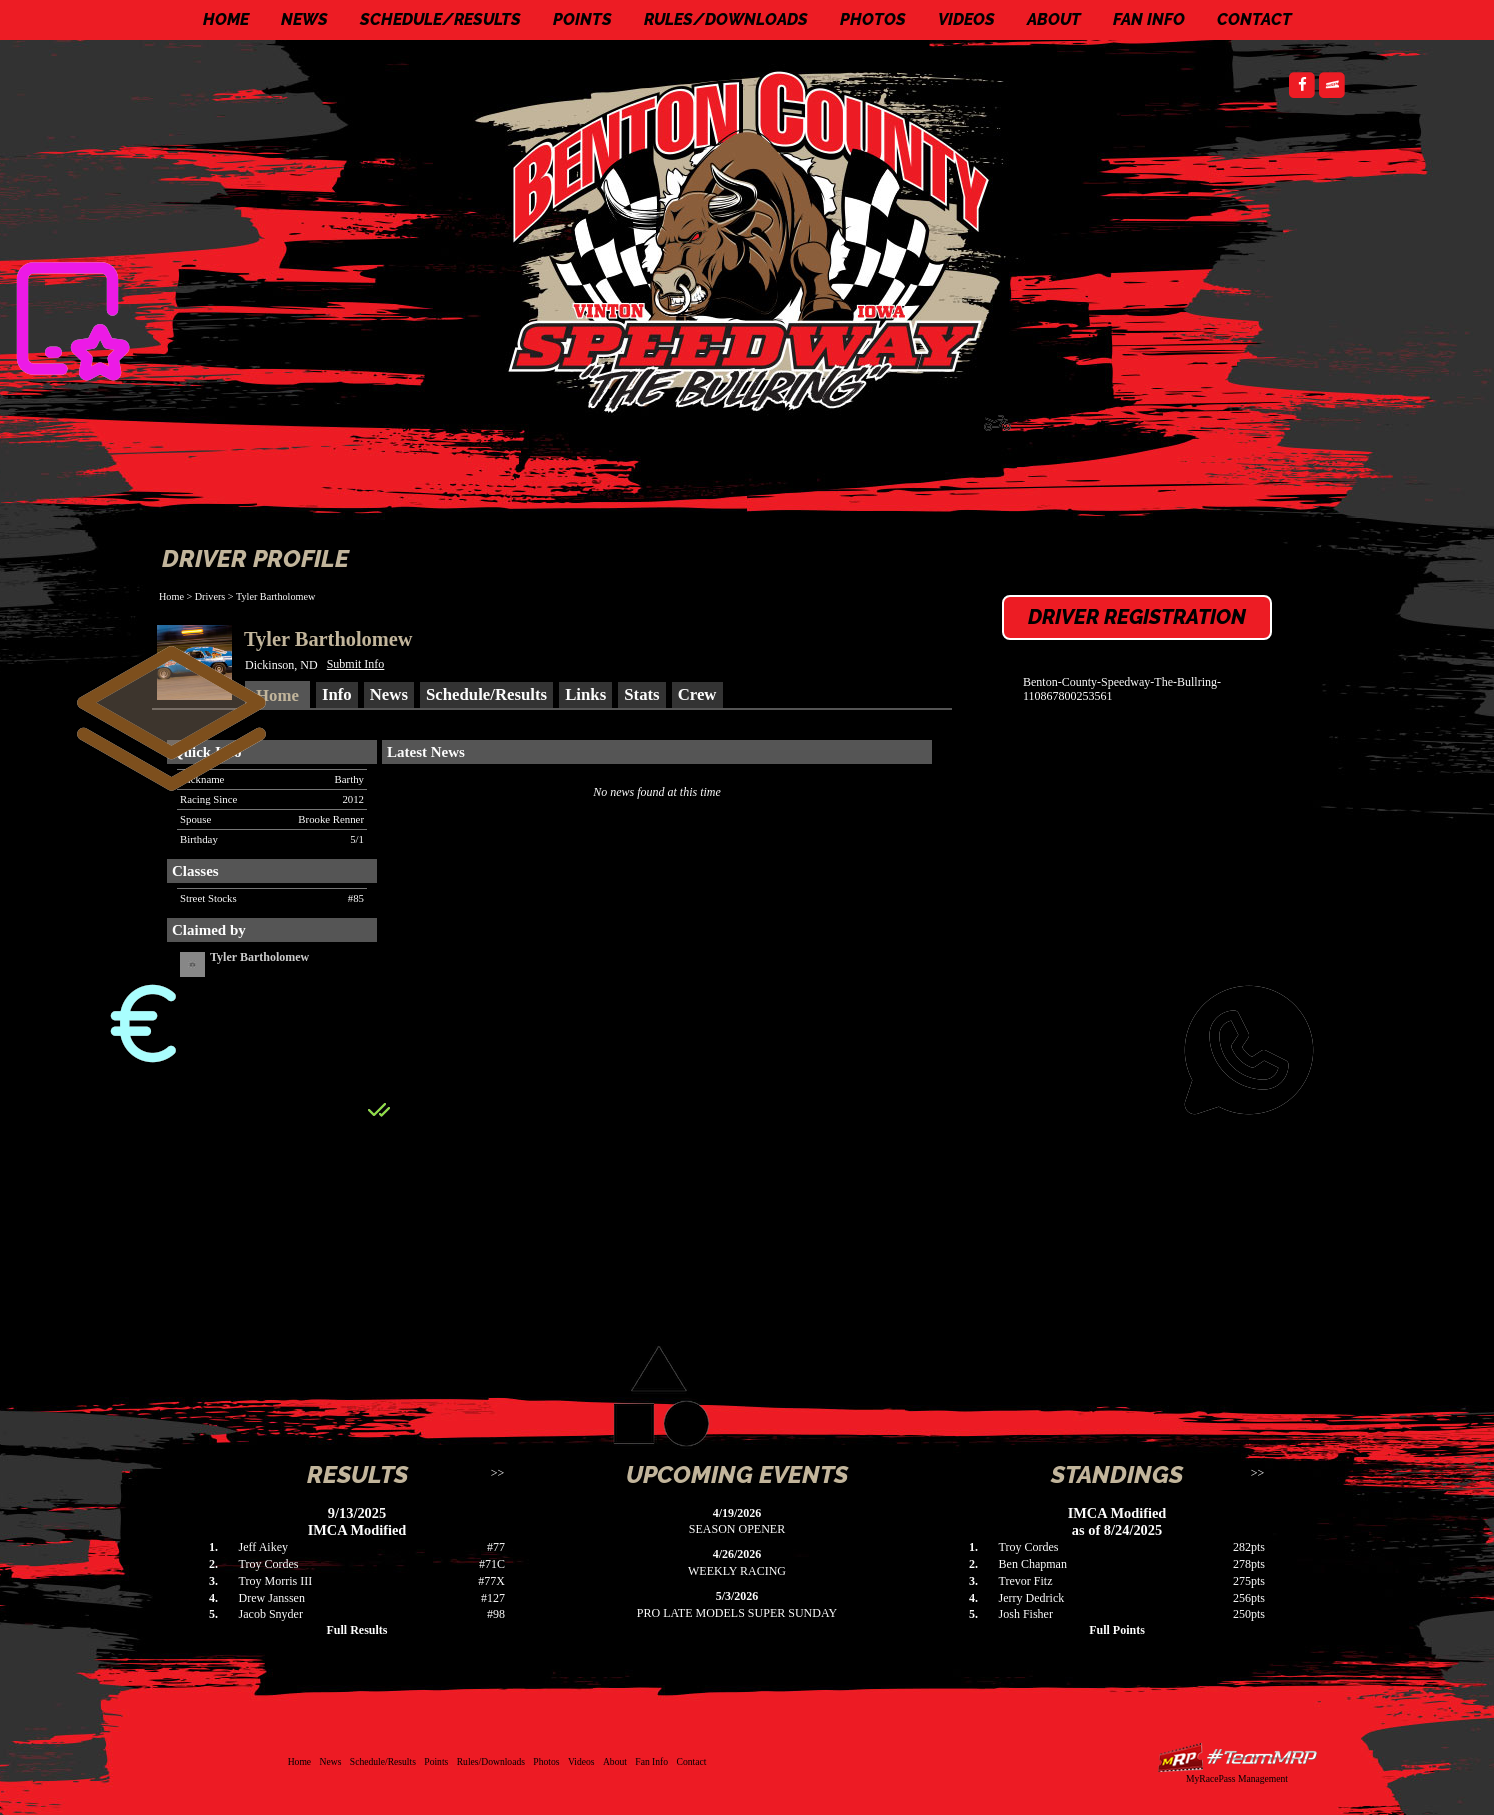  What do you see at coordinates (379, 1110) in the screenshot?
I see `message has been read or seen` at bounding box center [379, 1110].